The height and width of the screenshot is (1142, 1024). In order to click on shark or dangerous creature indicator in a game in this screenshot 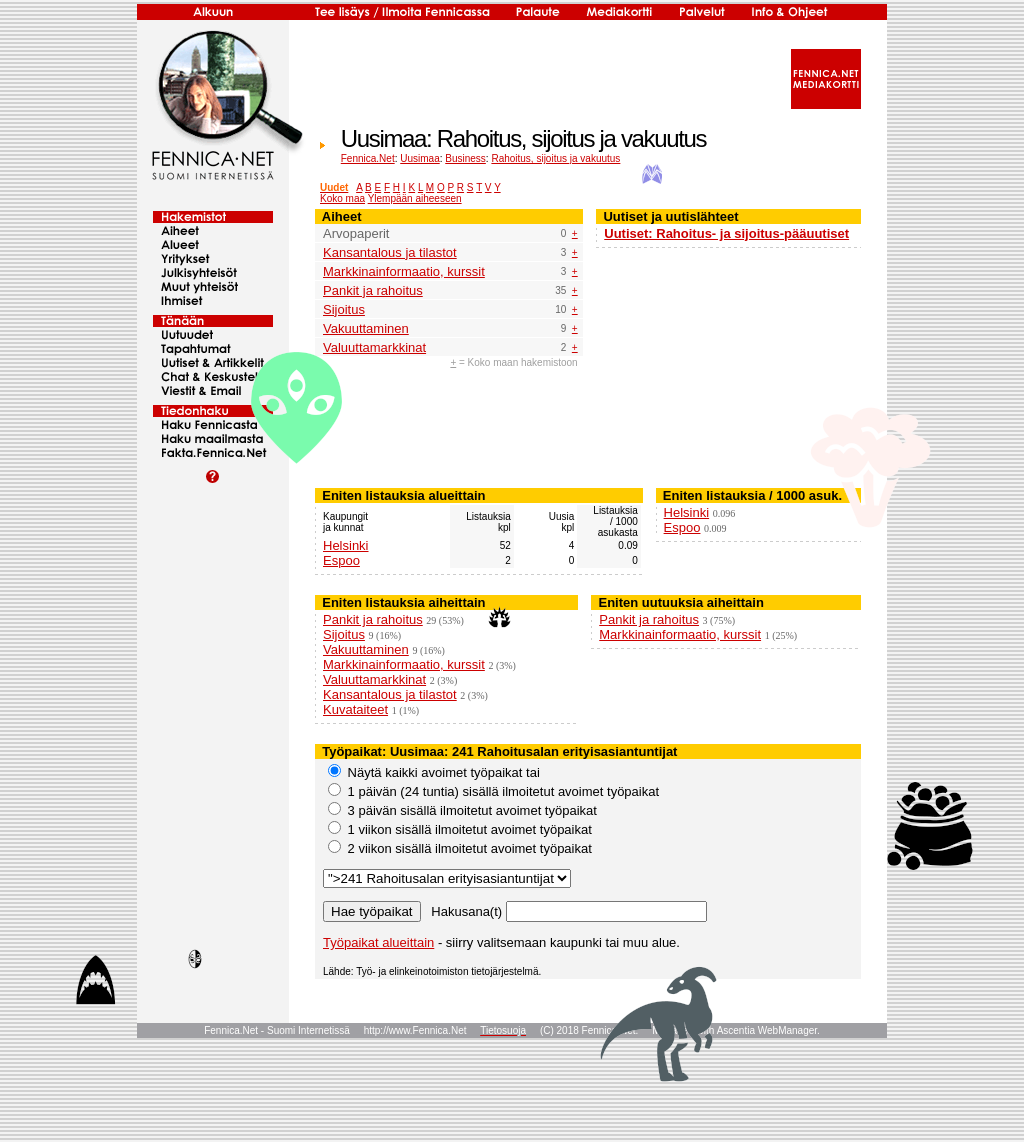, I will do `click(95, 979)`.